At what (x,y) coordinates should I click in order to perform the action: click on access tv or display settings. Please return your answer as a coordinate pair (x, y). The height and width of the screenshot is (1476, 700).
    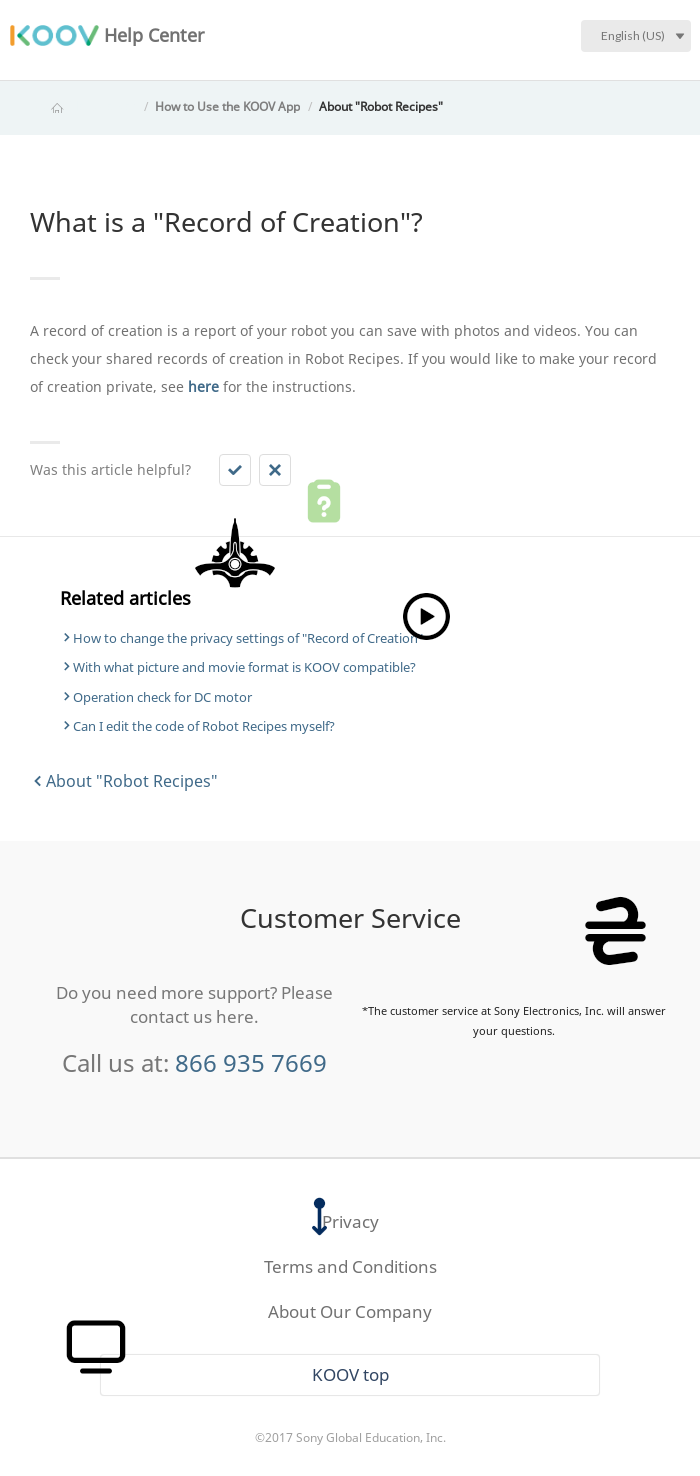
    Looking at the image, I should click on (96, 1347).